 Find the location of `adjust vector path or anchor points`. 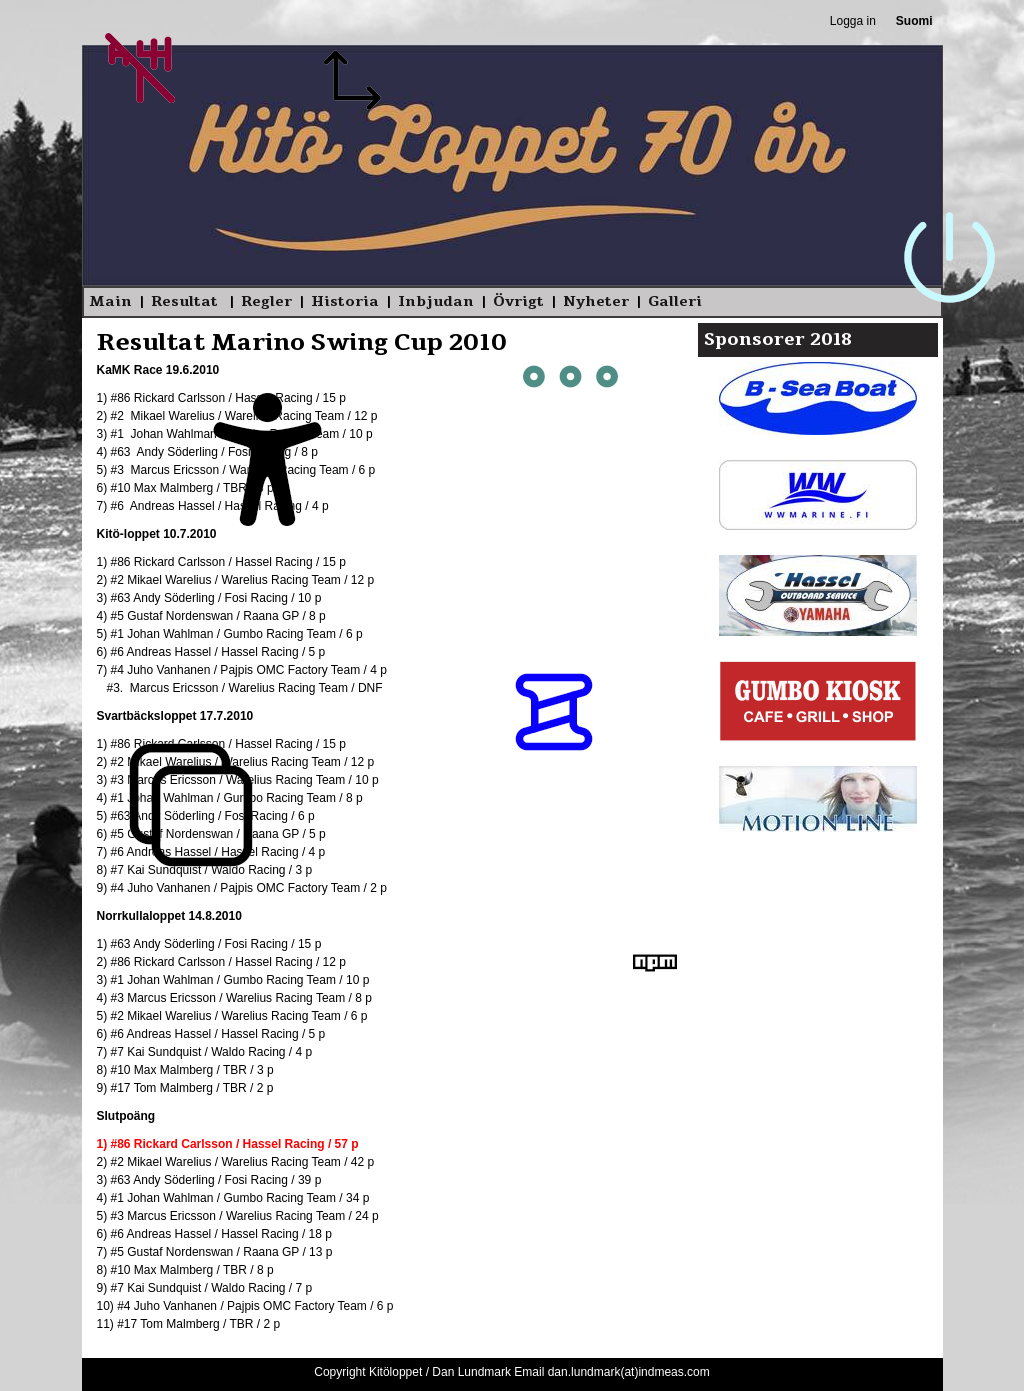

adjust vector path or anchor points is located at coordinates (350, 79).